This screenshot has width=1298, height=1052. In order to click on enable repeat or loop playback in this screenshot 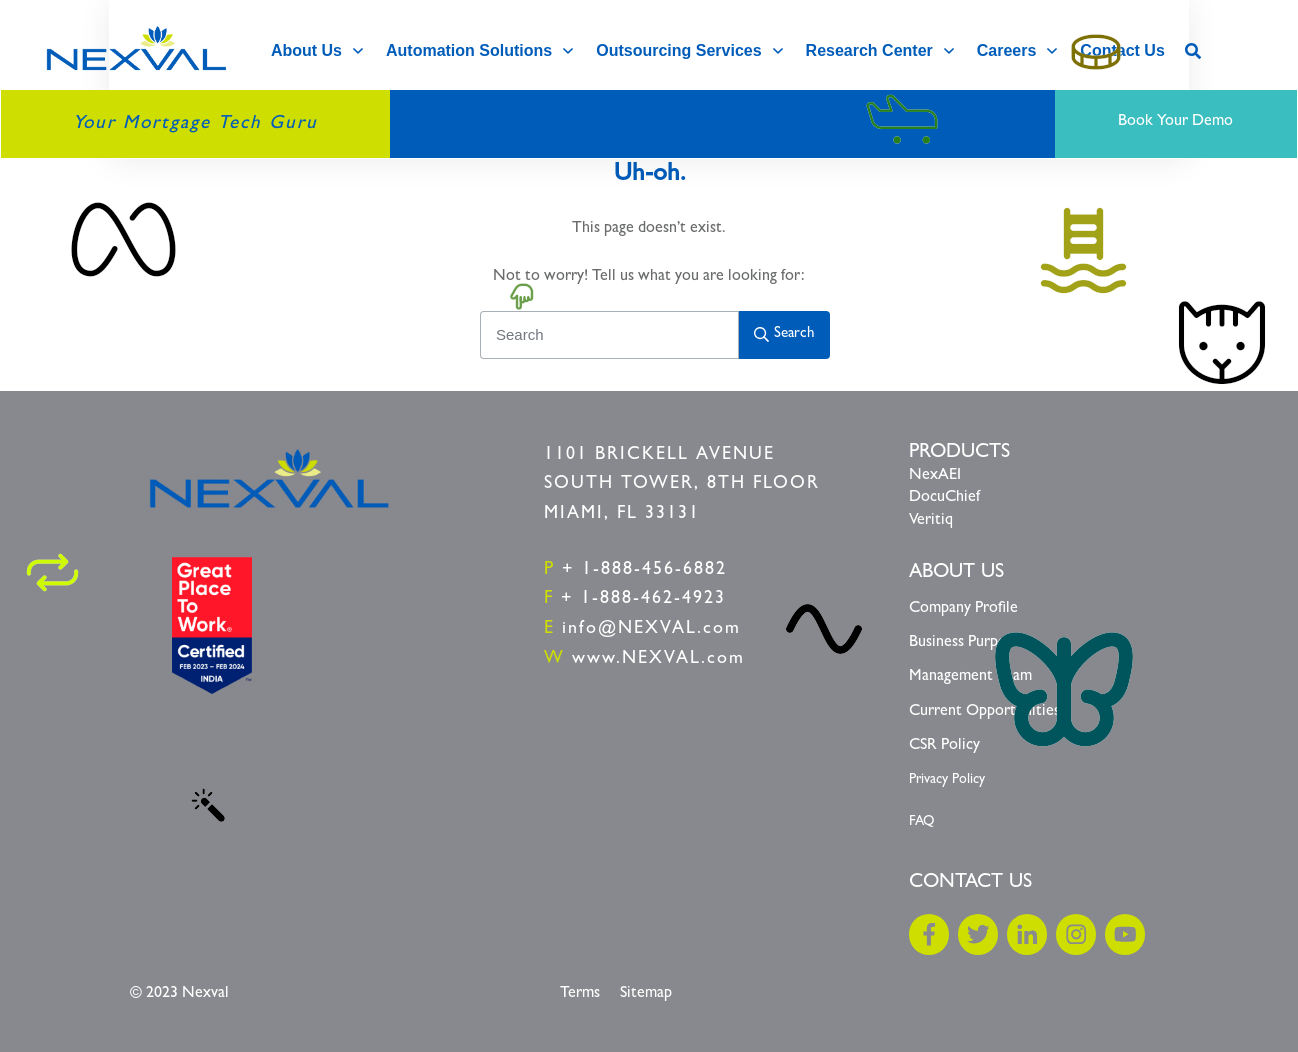, I will do `click(52, 572)`.